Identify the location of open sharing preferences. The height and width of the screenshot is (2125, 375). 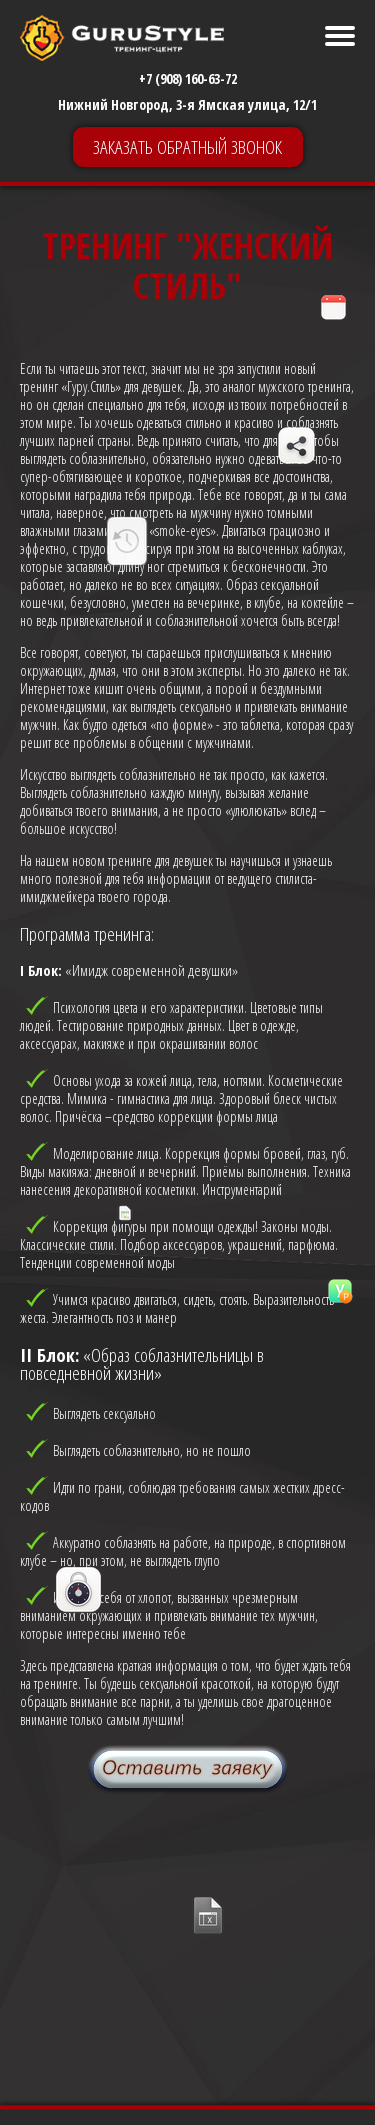
(296, 445).